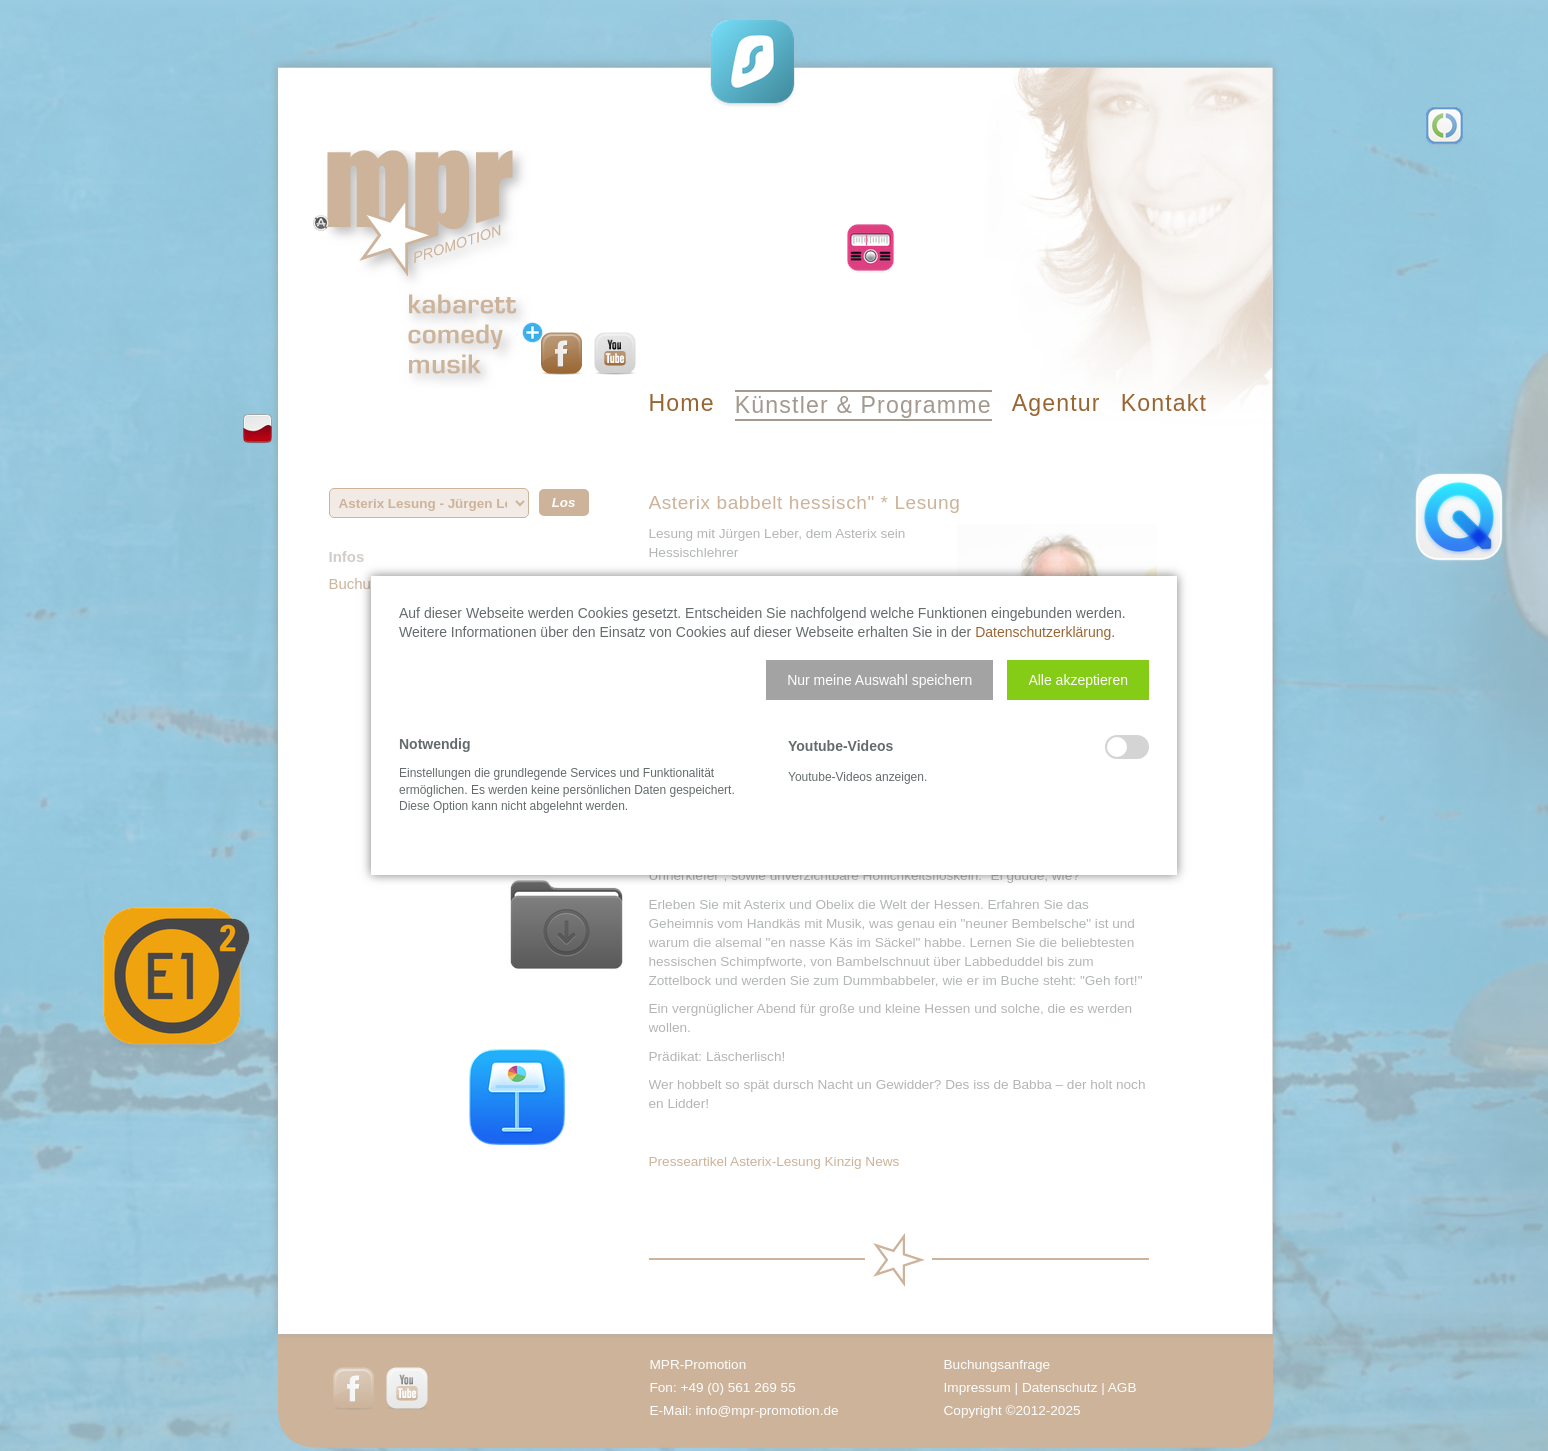 Image resolution: width=1548 pixels, height=1451 pixels. What do you see at coordinates (752, 61) in the screenshot?
I see `open surfshark vpn app` at bounding box center [752, 61].